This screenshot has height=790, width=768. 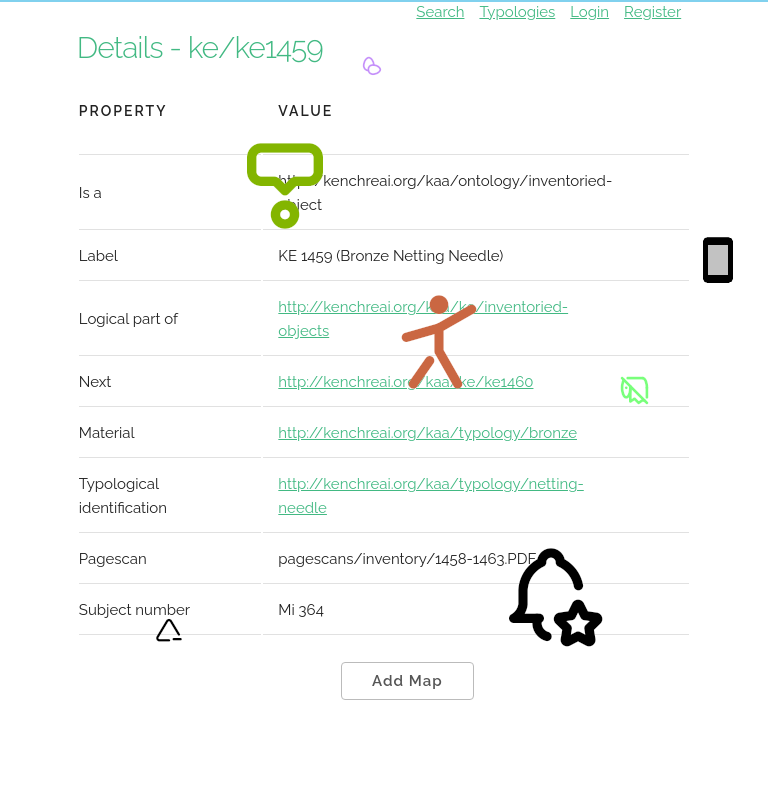 What do you see at coordinates (634, 390) in the screenshot?
I see `indicates toilet paper is out of stock` at bounding box center [634, 390].